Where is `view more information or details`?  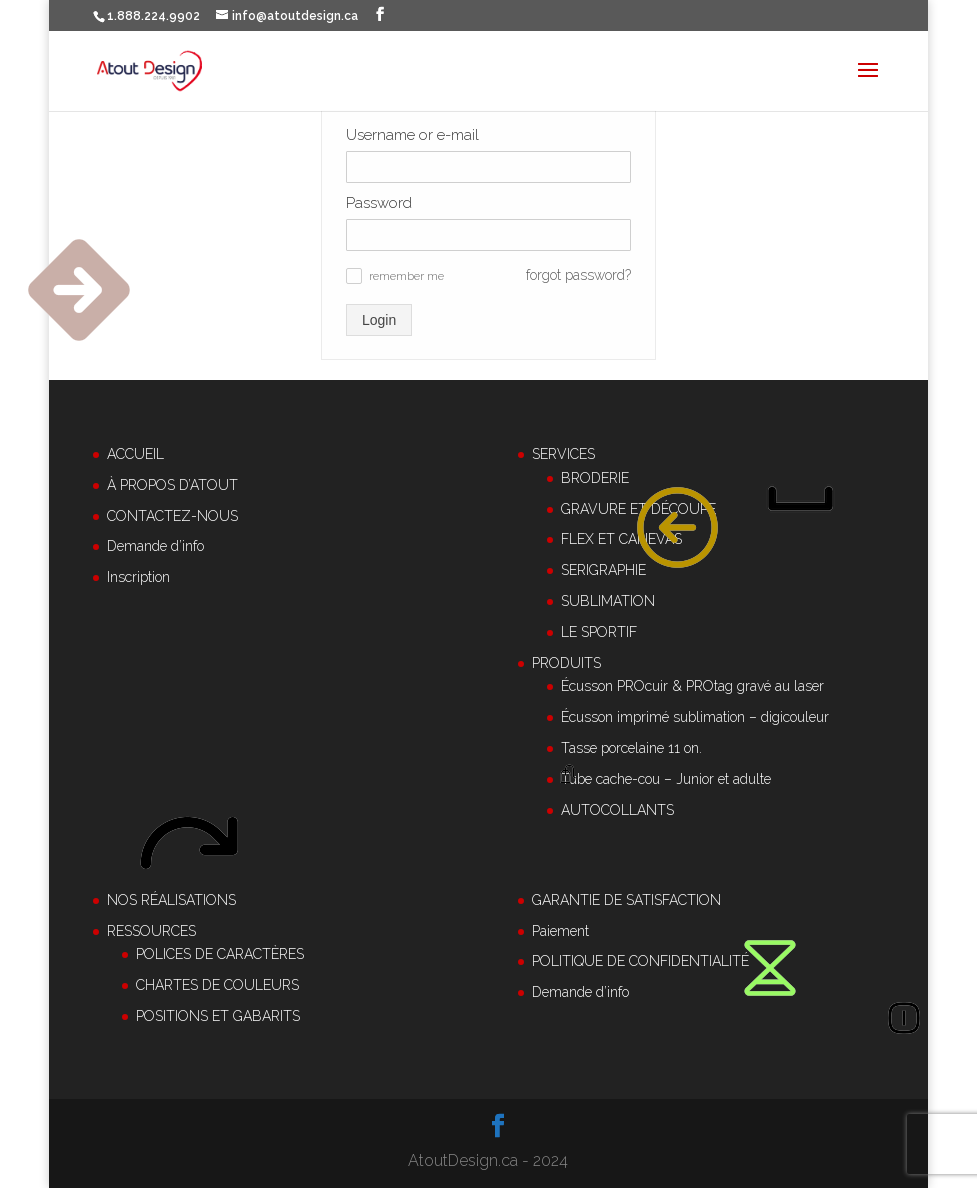
view more information or details is located at coordinates (904, 1018).